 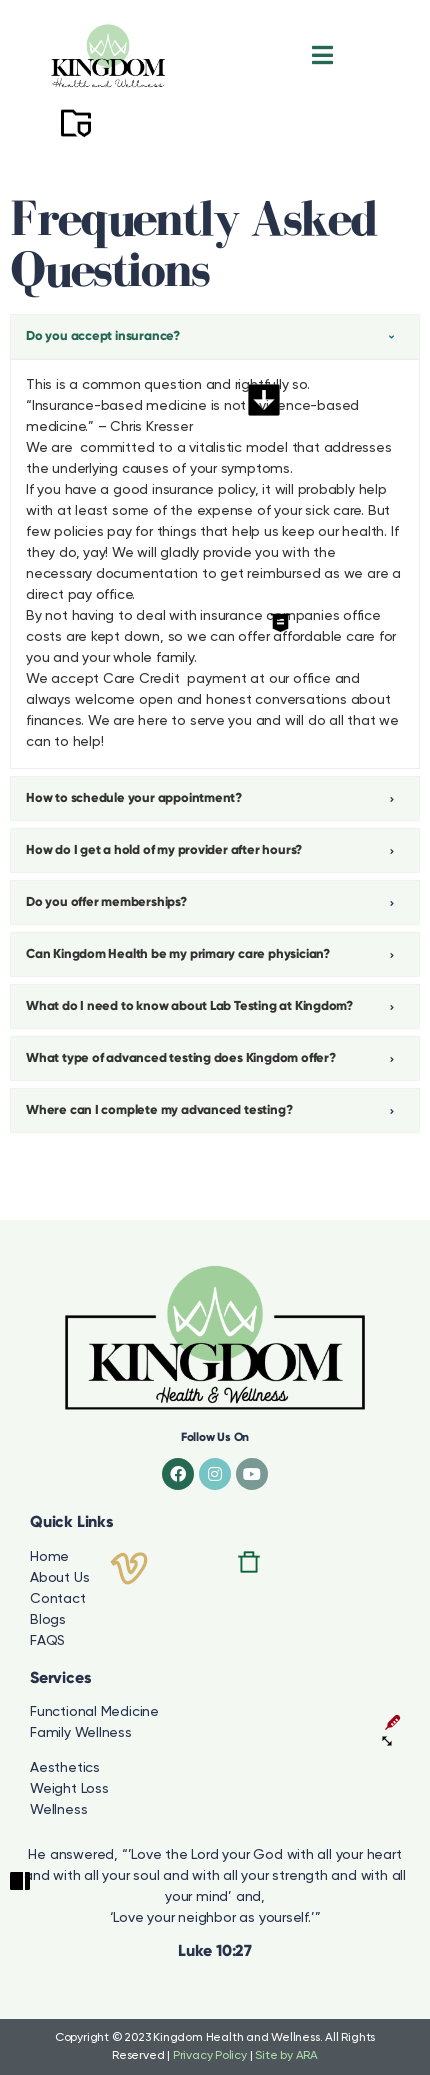 I want to click on expand content diagonally, so click(x=387, y=1741).